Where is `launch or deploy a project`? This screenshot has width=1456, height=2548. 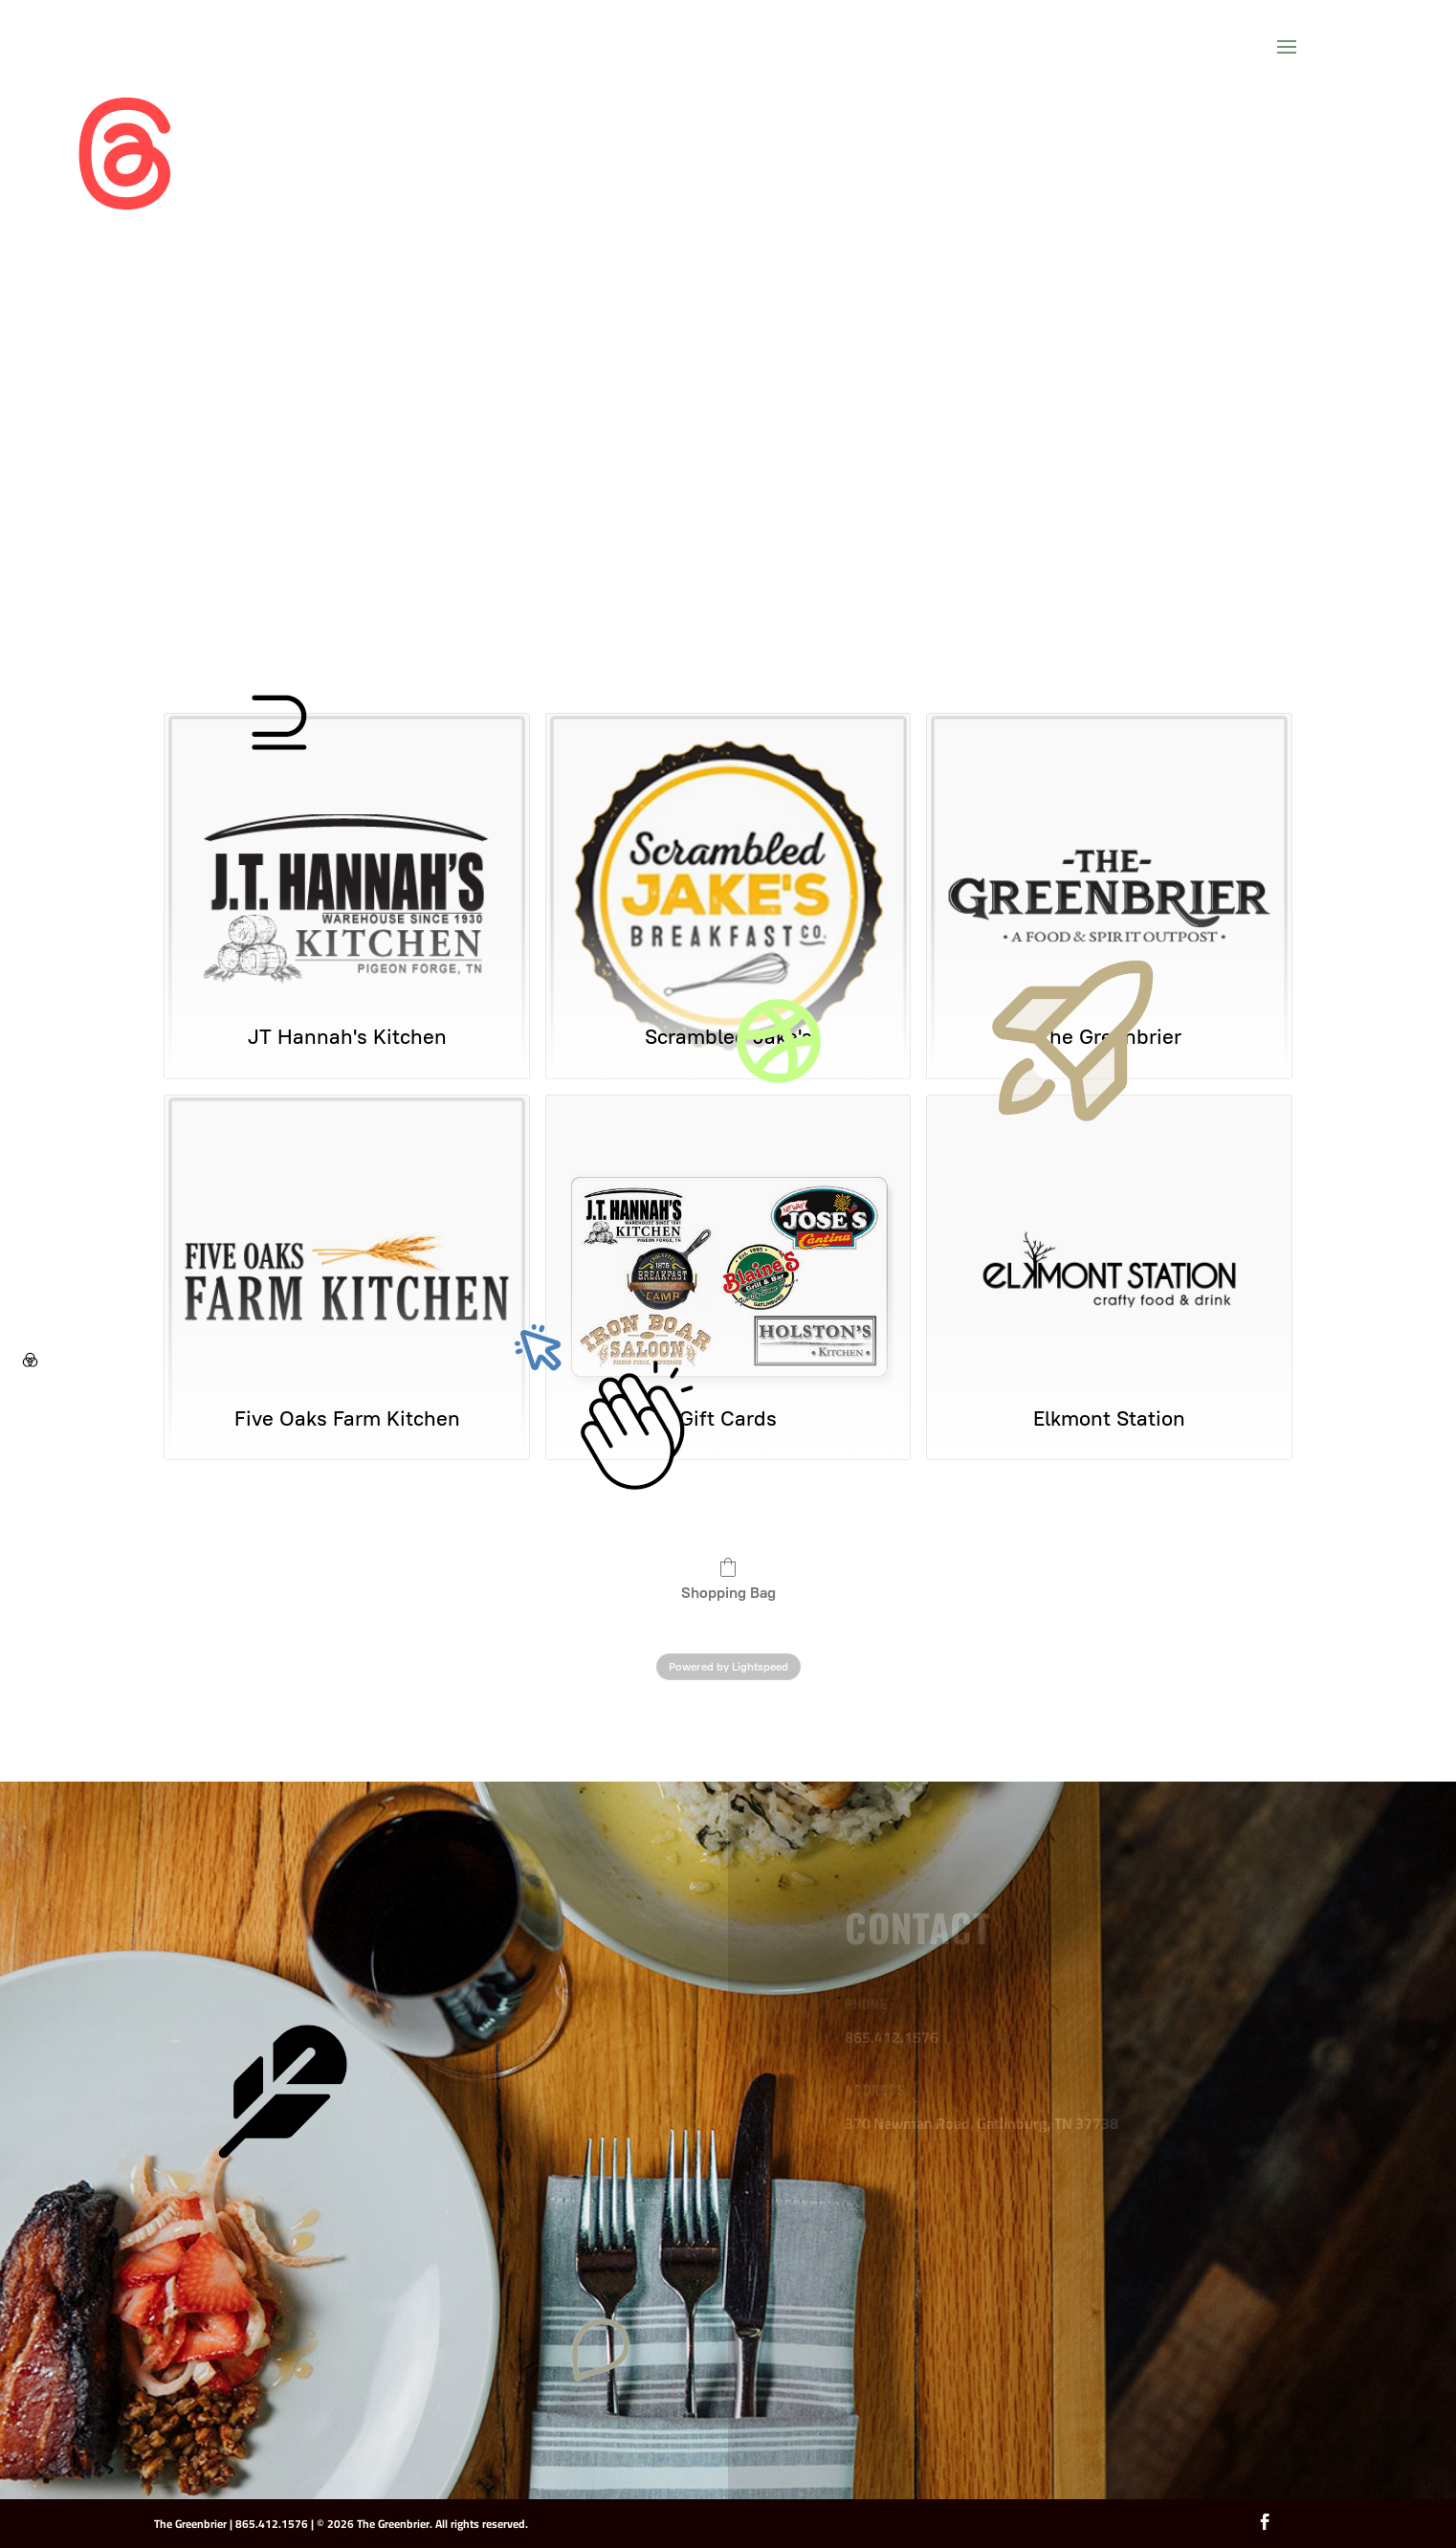 launch or deploy a project is located at coordinates (1075, 1037).